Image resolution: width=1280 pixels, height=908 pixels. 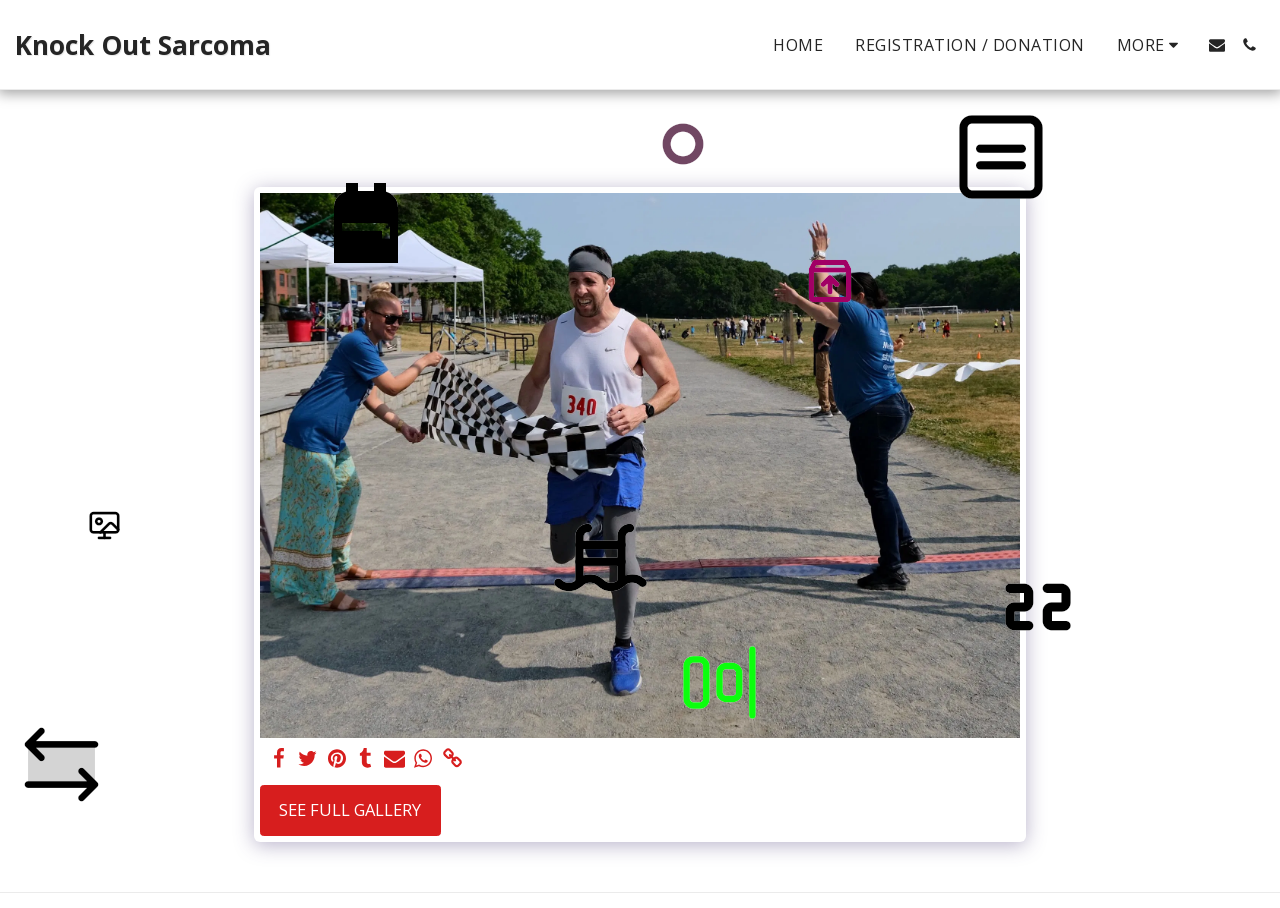 What do you see at coordinates (104, 525) in the screenshot?
I see `change desktop wallpaper` at bounding box center [104, 525].